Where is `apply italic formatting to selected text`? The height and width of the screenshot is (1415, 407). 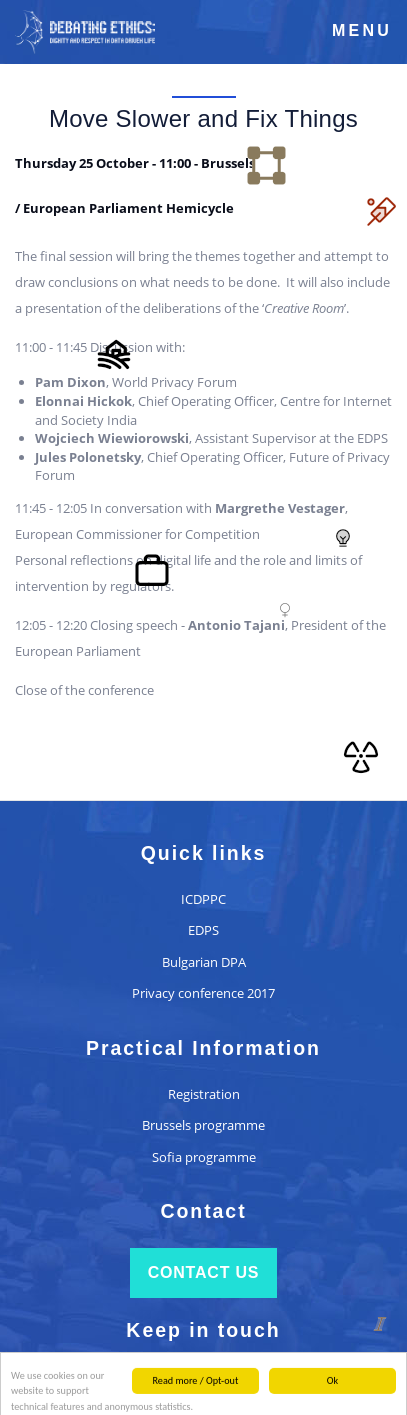
apply italic formatting to selected text is located at coordinates (380, 1324).